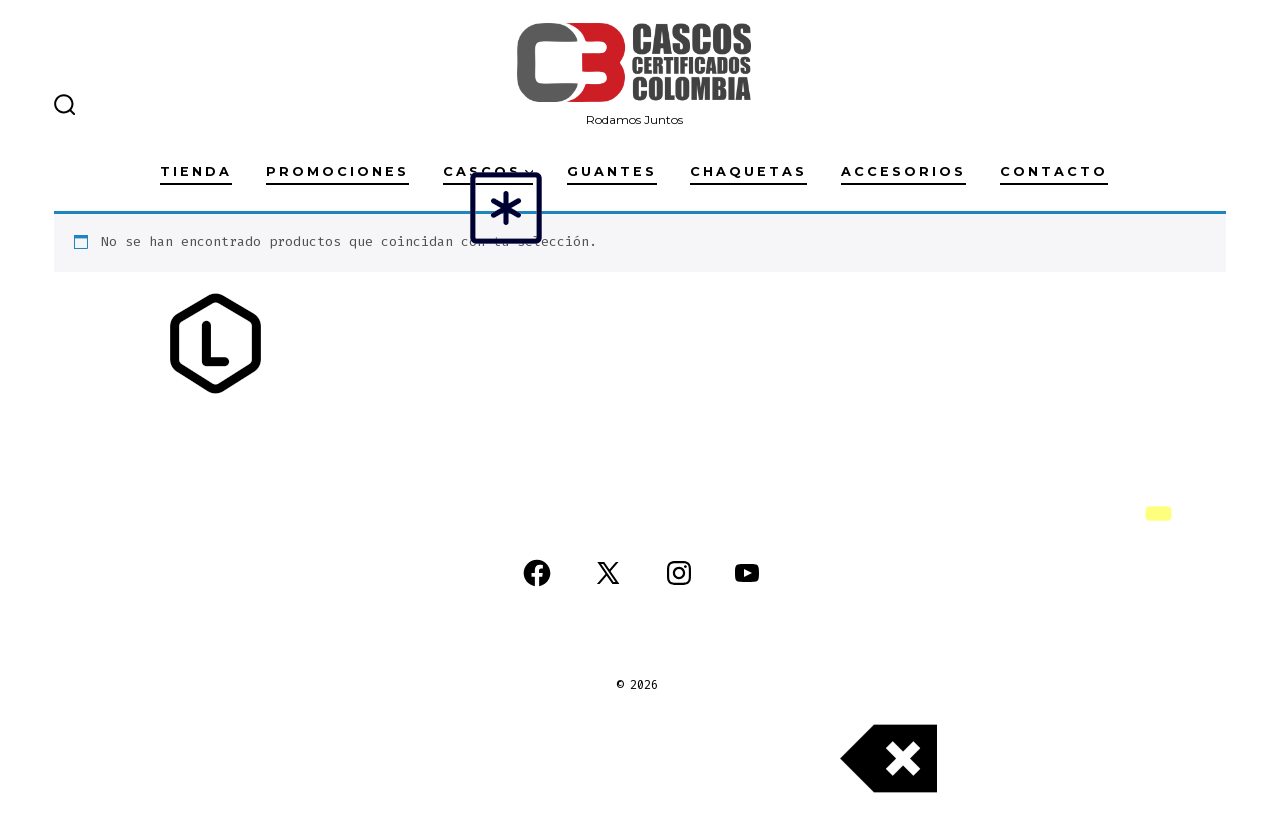 Image resolution: width=1280 pixels, height=835 pixels. Describe the element at coordinates (506, 208) in the screenshot. I see `generate a new access key or password` at that location.